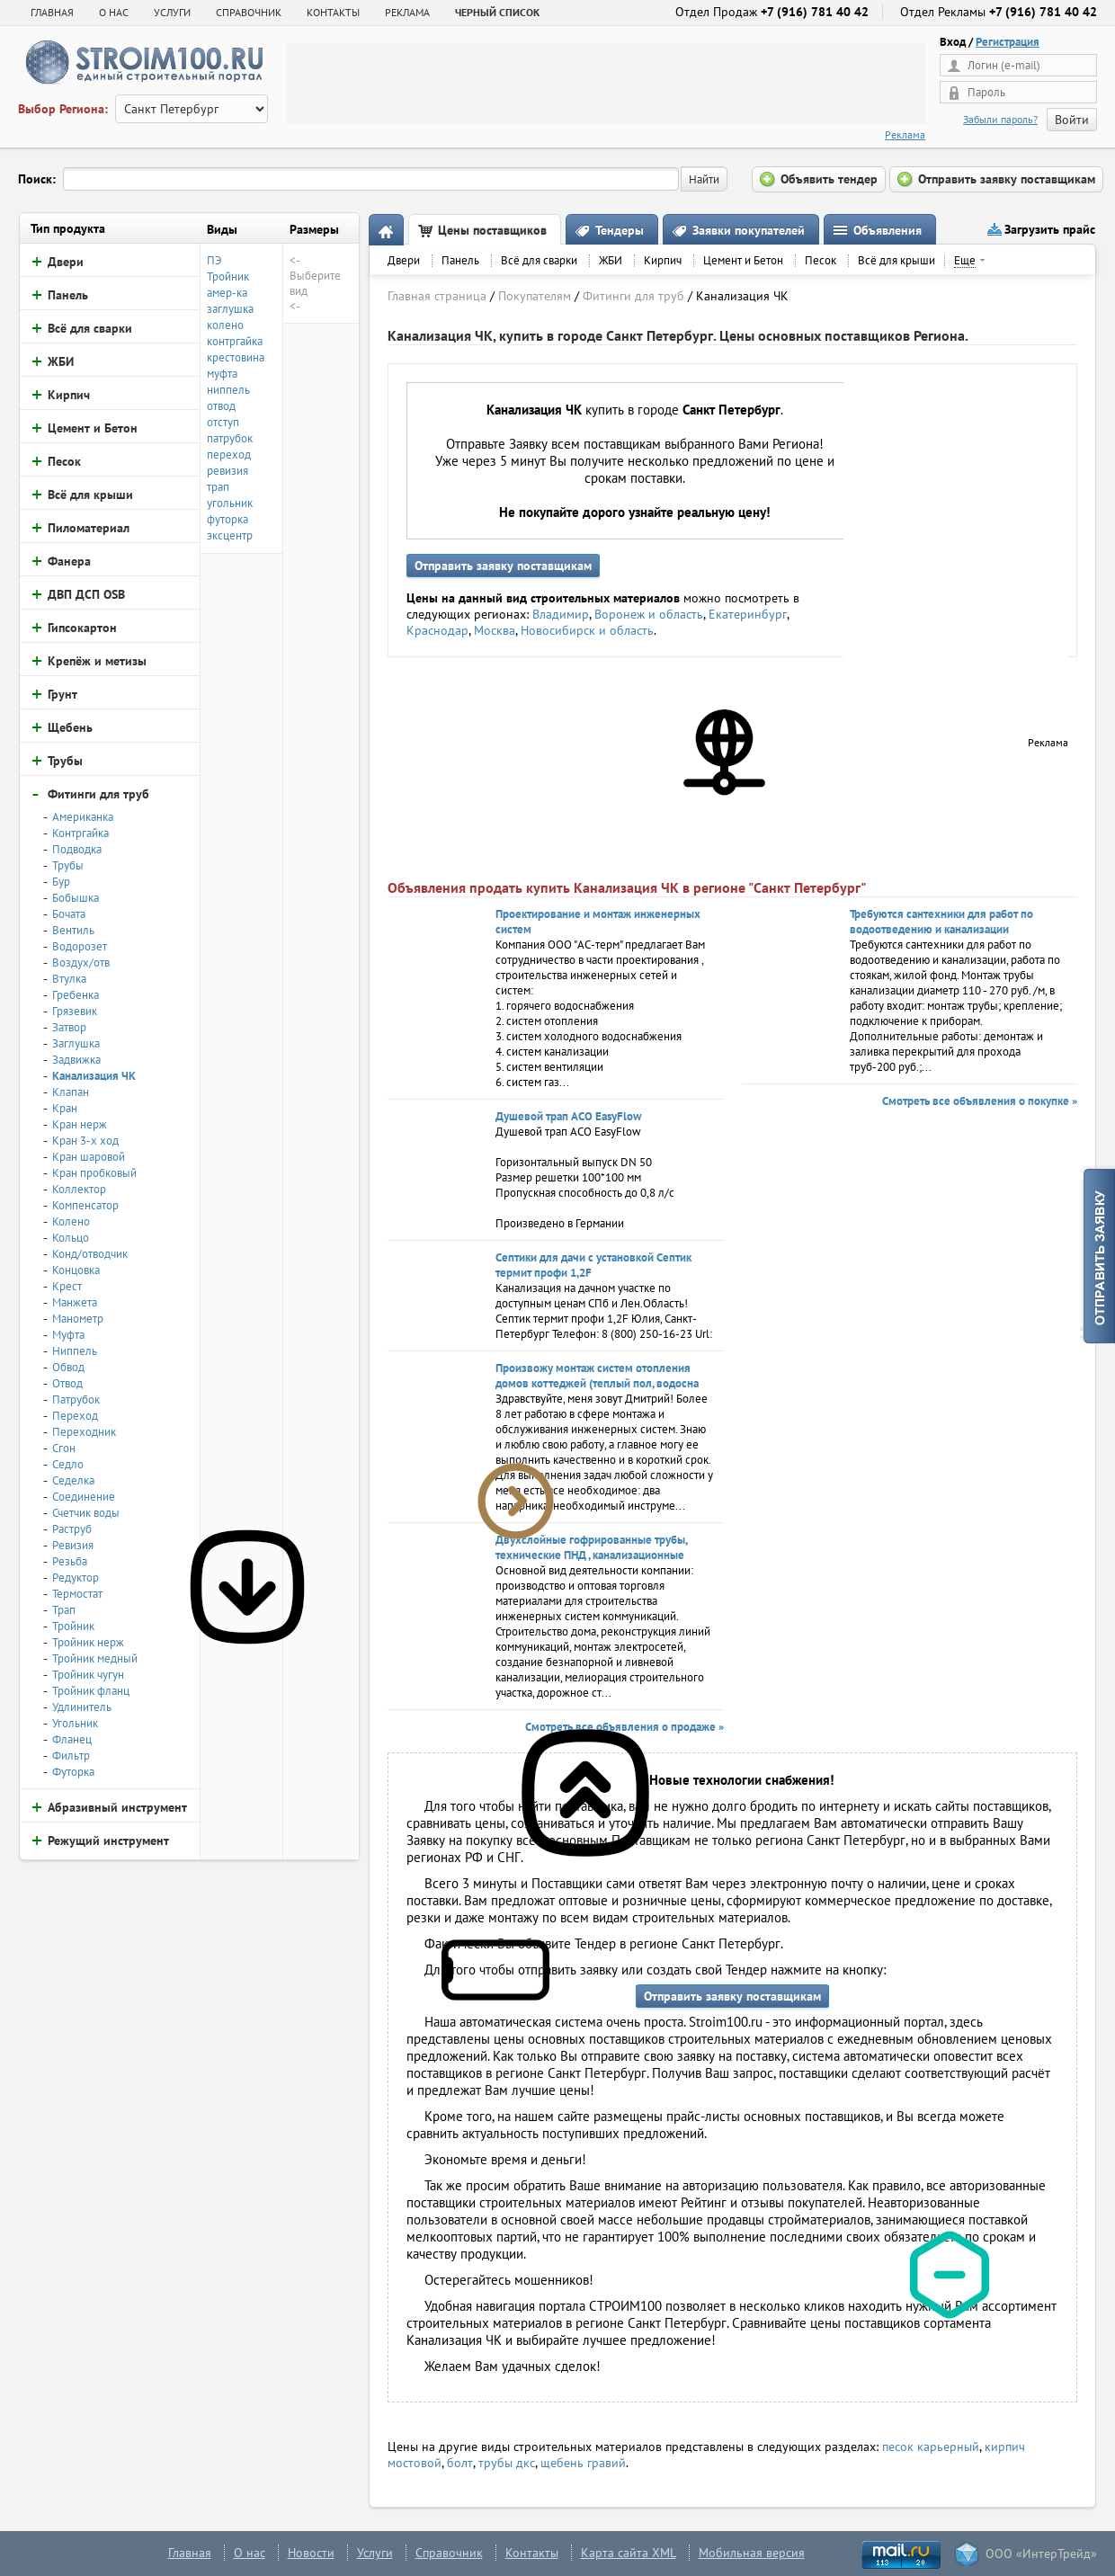  I want to click on remove item from collection, so click(950, 2275).